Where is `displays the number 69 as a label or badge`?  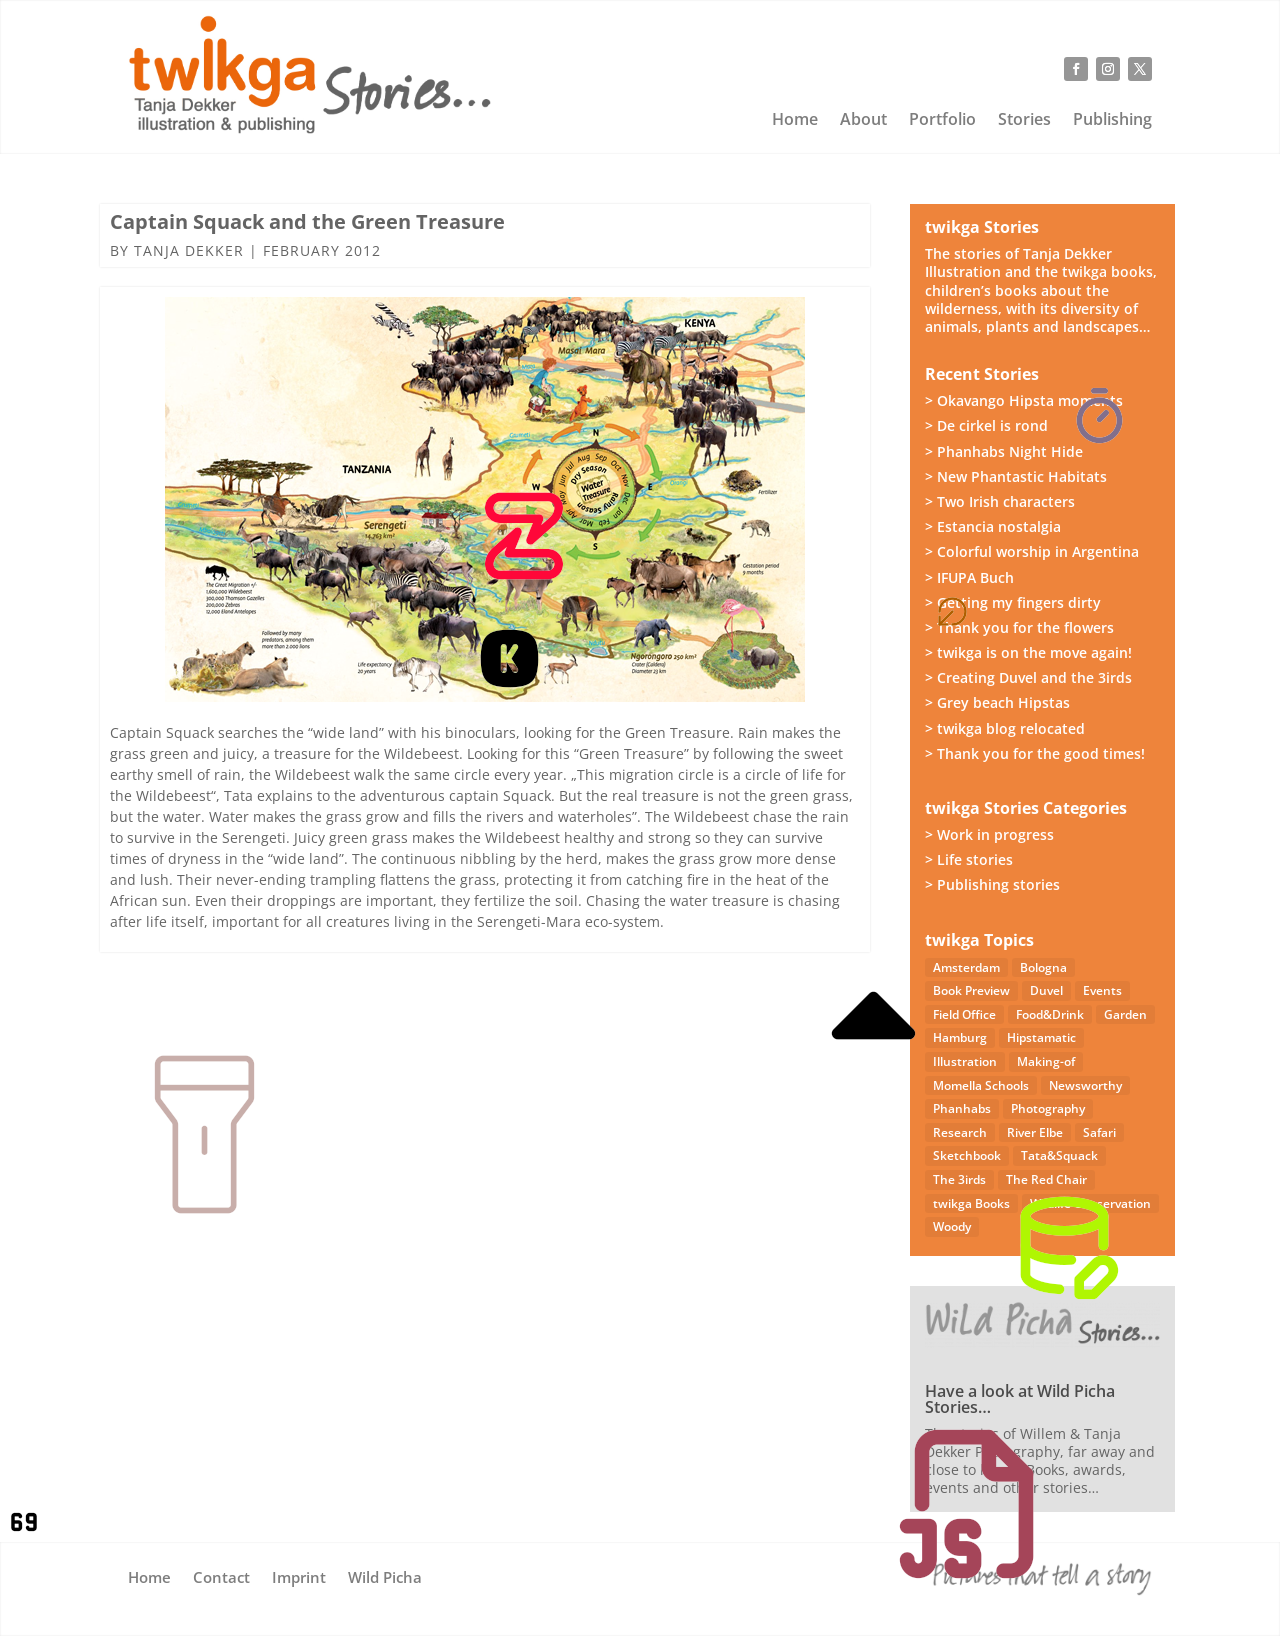
displays the number 69 as a label or badge is located at coordinates (24, 1522).